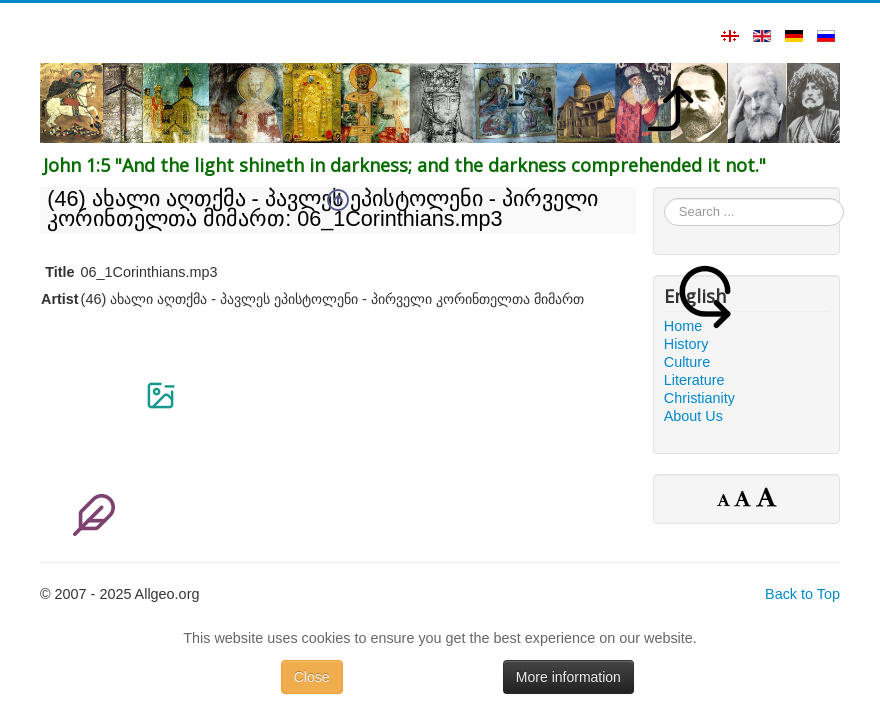 This screenshot has width=880, height=724. Describe the element at coordinates (94, 515) in the screenshot. I see `compose a new message or post` at that location.